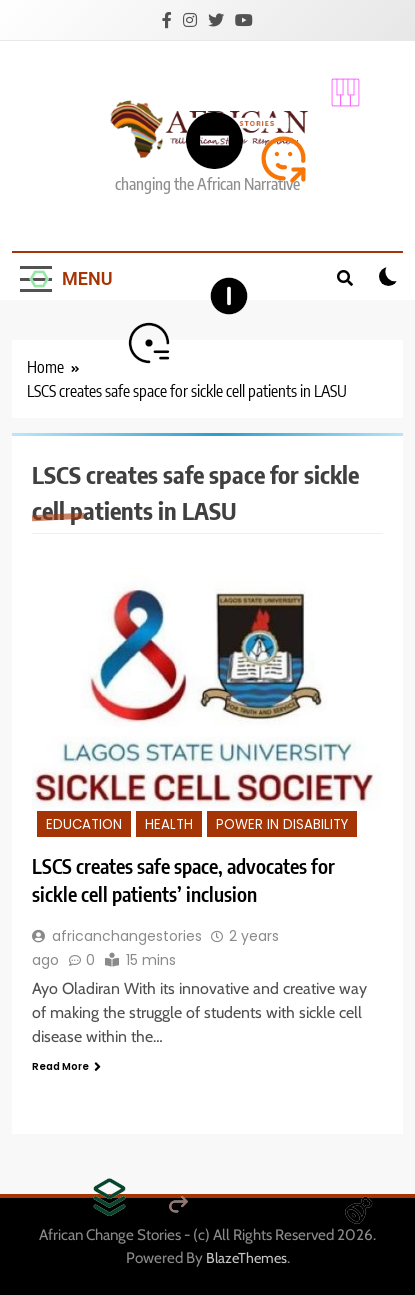  What do you see at coordinates (229, 296) in the screenshot?
I see `access information or help details` at bounding box center [229, 296].